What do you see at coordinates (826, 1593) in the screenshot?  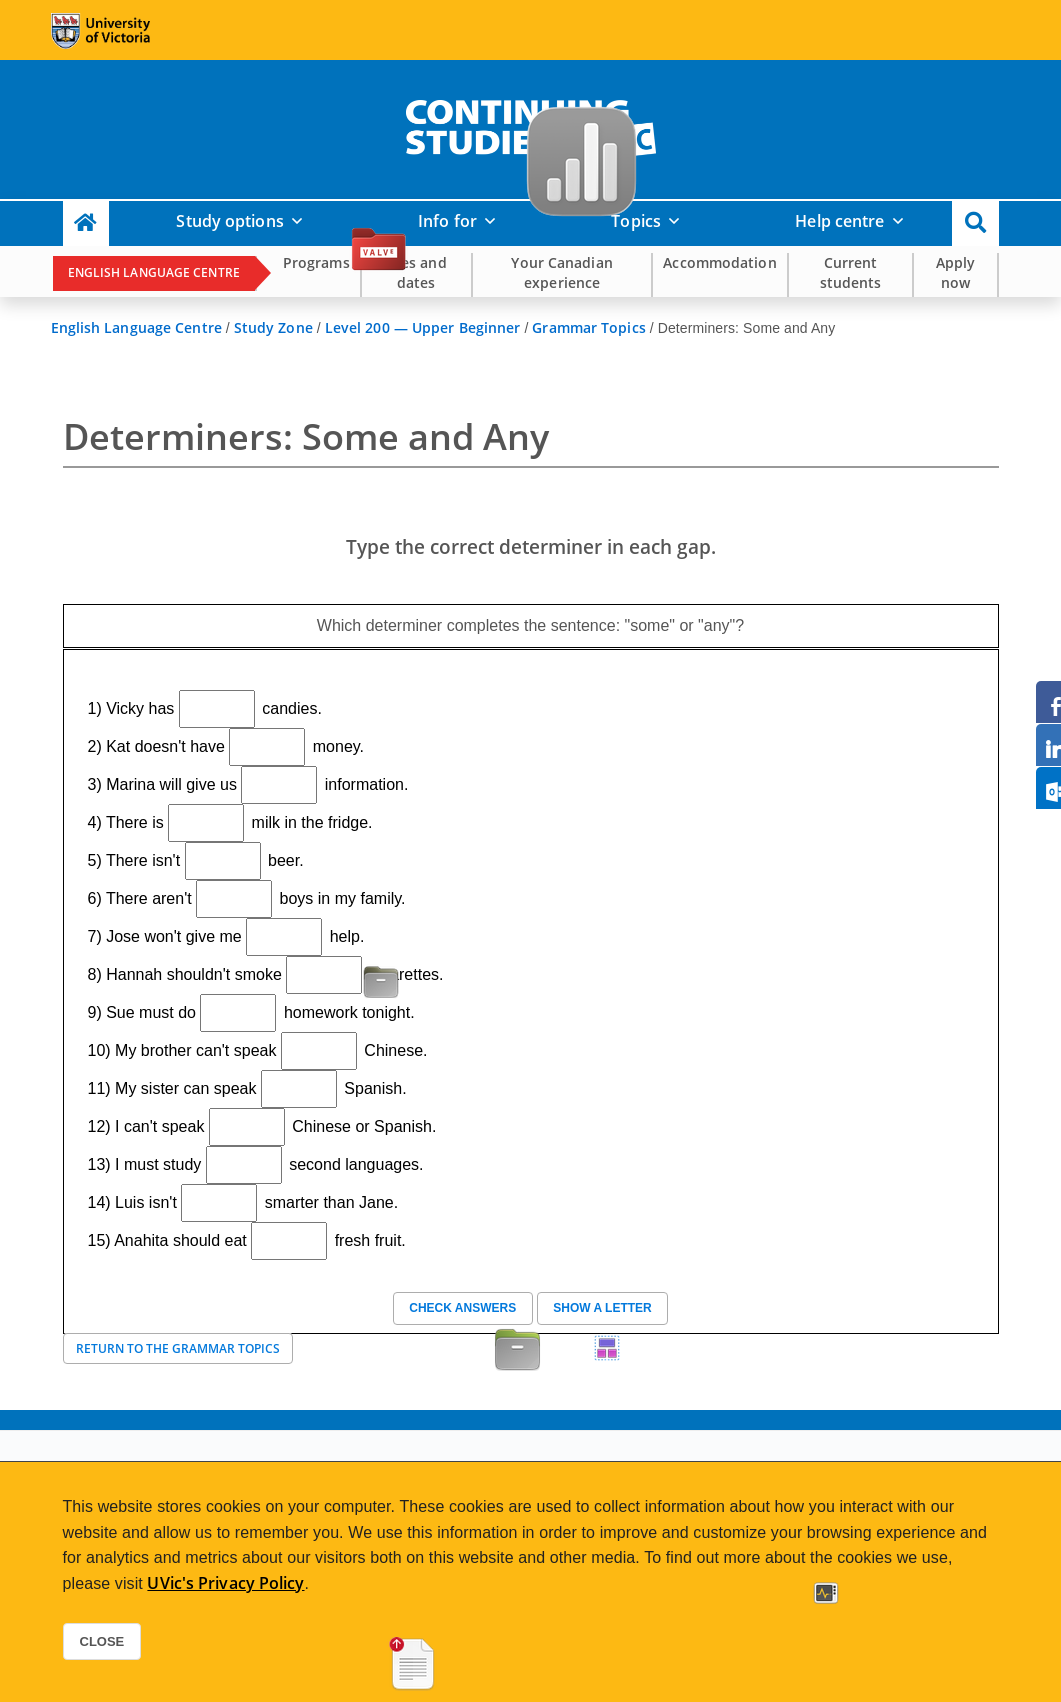 I see `open system monitor application` at bounding box center [826, 1593].